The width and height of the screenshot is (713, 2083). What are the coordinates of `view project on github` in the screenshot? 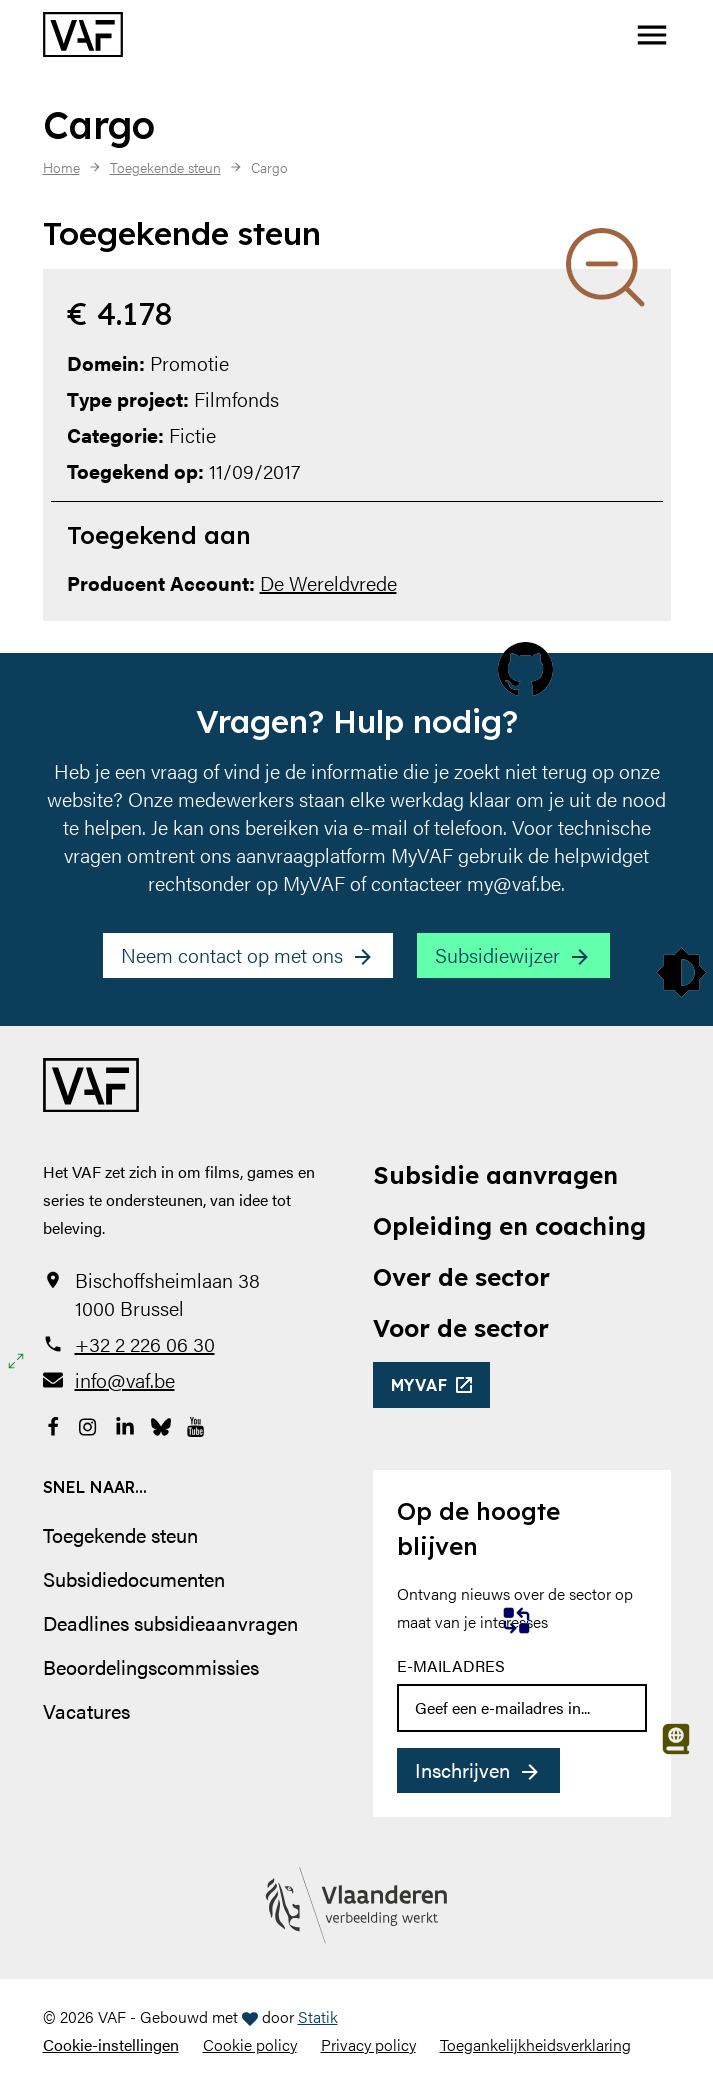 It's located at (525, 669).